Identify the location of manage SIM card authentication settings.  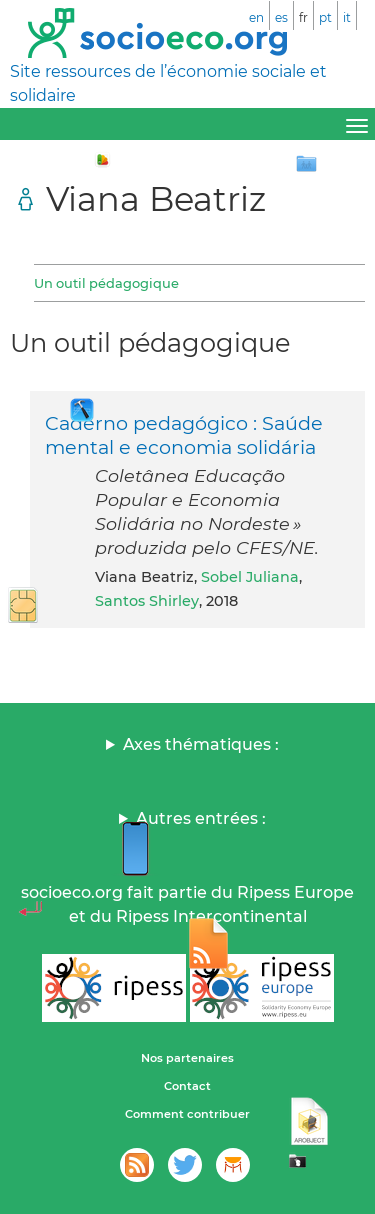
(23, 605).